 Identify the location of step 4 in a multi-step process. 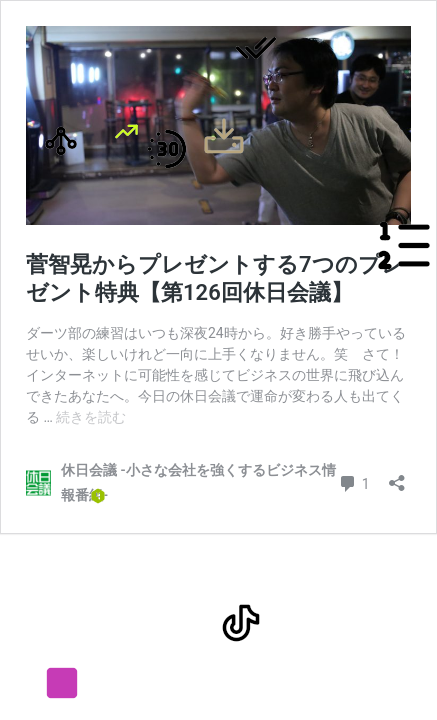
(98, 496).